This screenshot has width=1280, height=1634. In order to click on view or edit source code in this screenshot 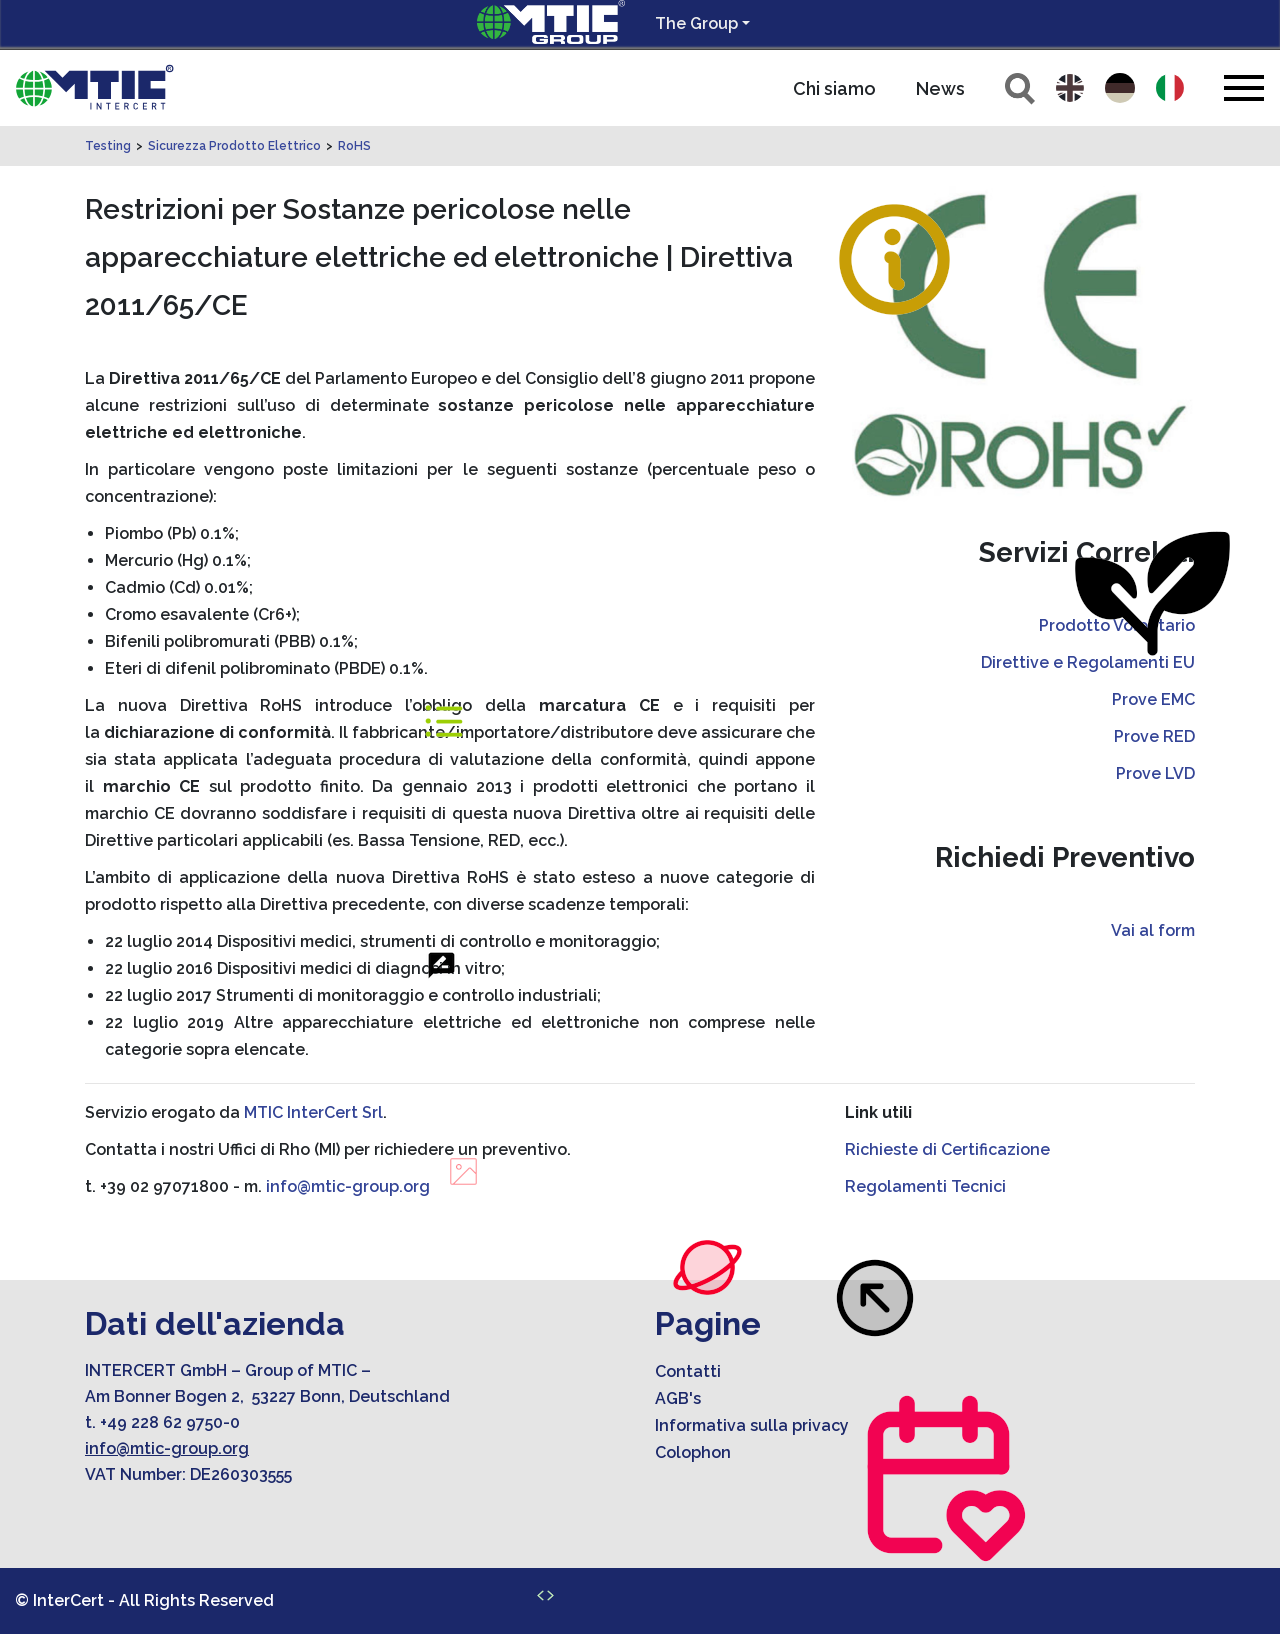, I will do `click(545, 1595)`.